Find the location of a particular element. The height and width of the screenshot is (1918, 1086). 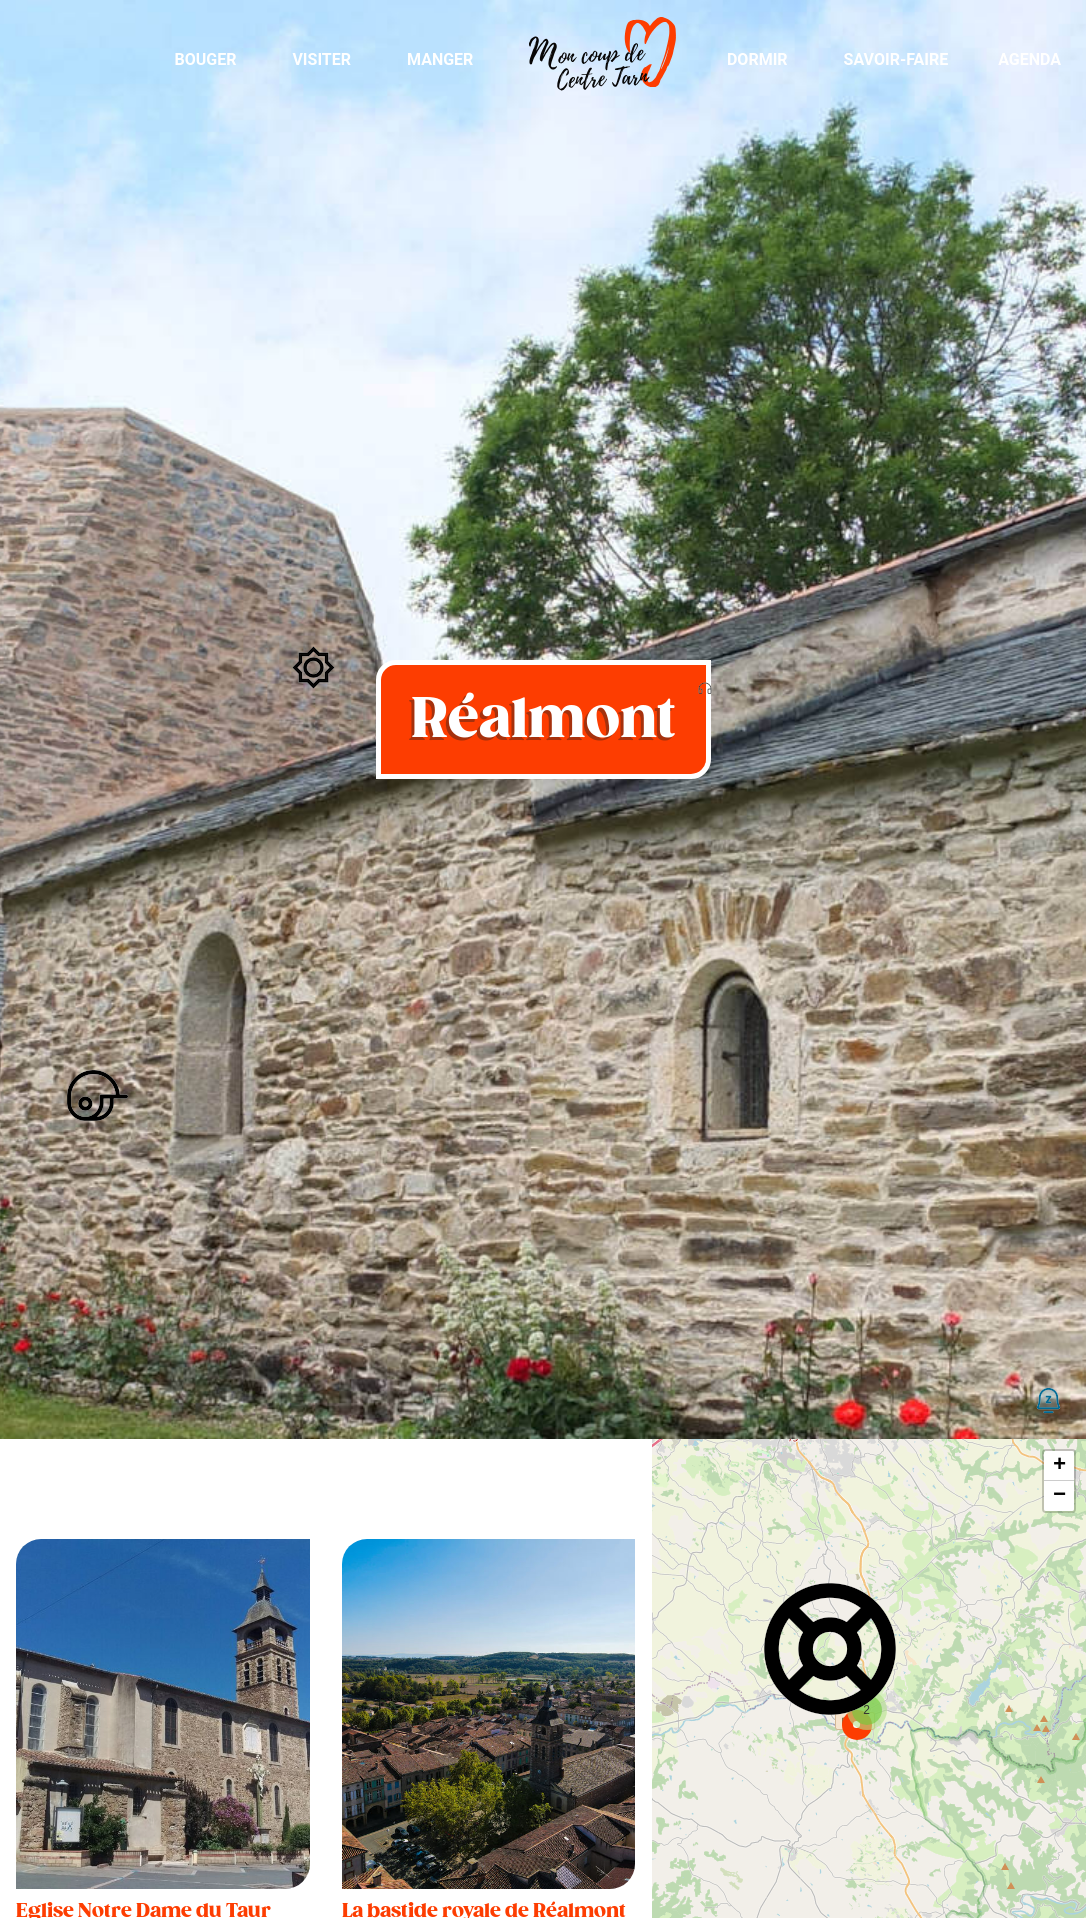

access help or support resources is located at coordinates (830, 1649).